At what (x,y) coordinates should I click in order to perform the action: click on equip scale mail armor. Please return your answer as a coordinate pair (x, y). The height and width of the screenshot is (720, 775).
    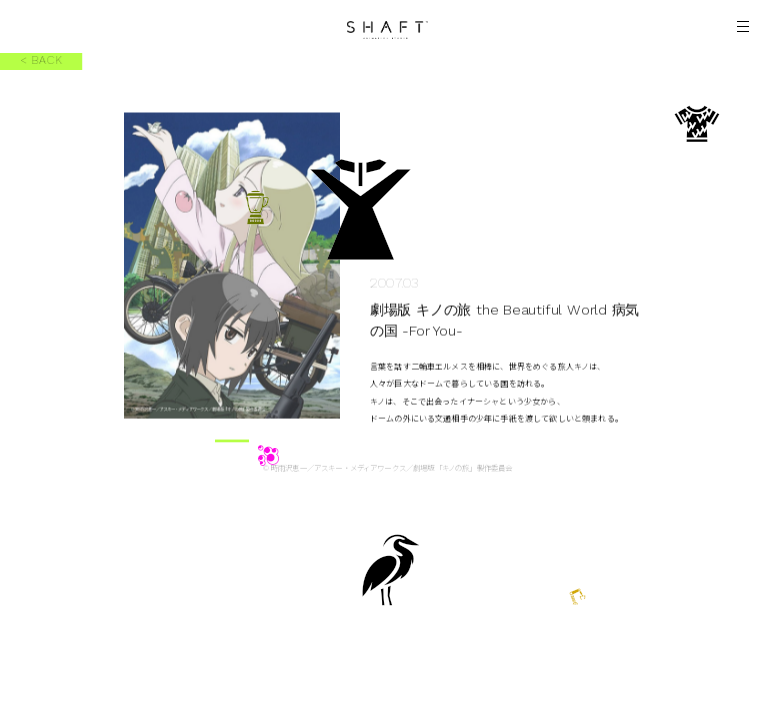
    Looking at the image, I should click on (697, 124).